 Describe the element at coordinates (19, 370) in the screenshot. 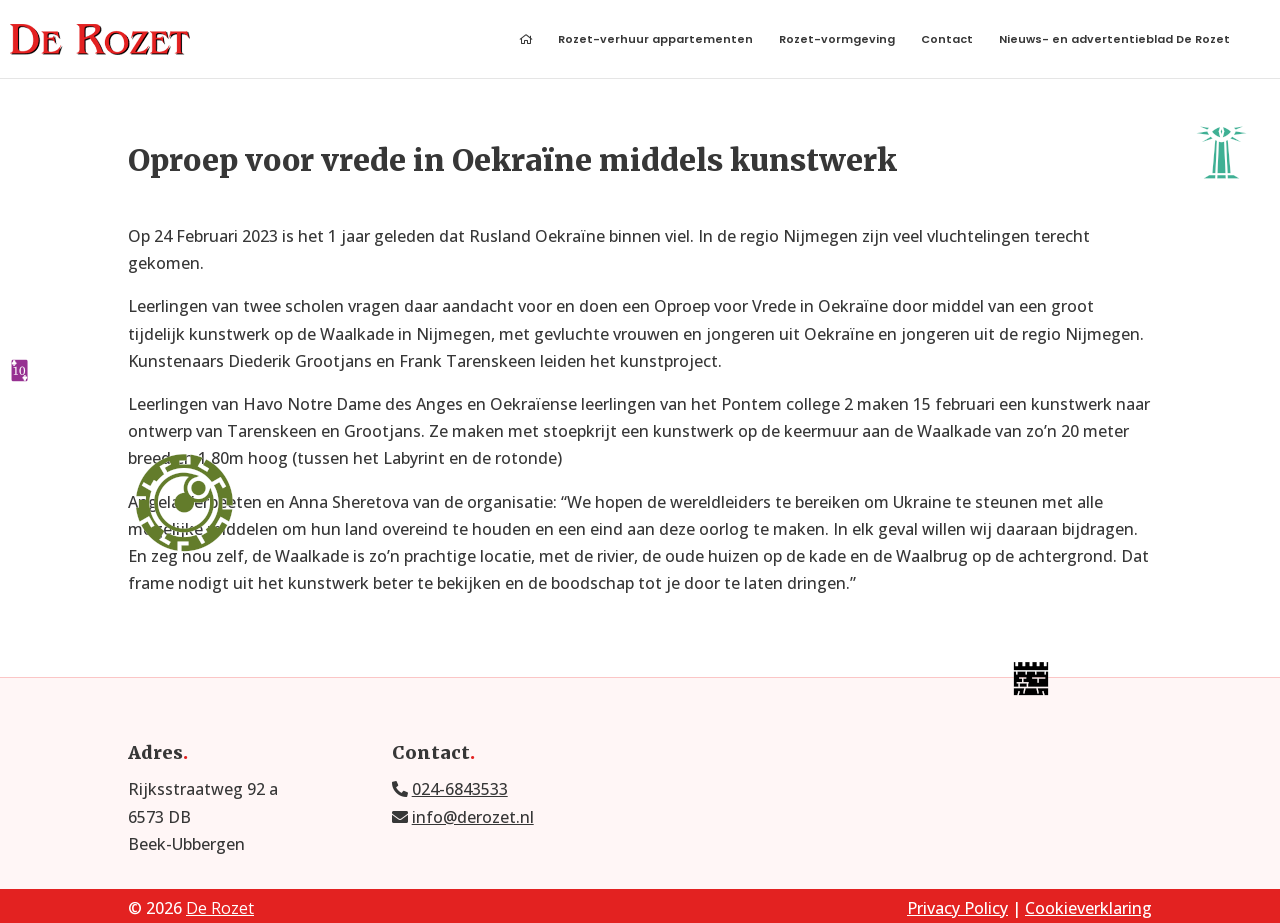

I see `ten of clubs playing card` at that location.